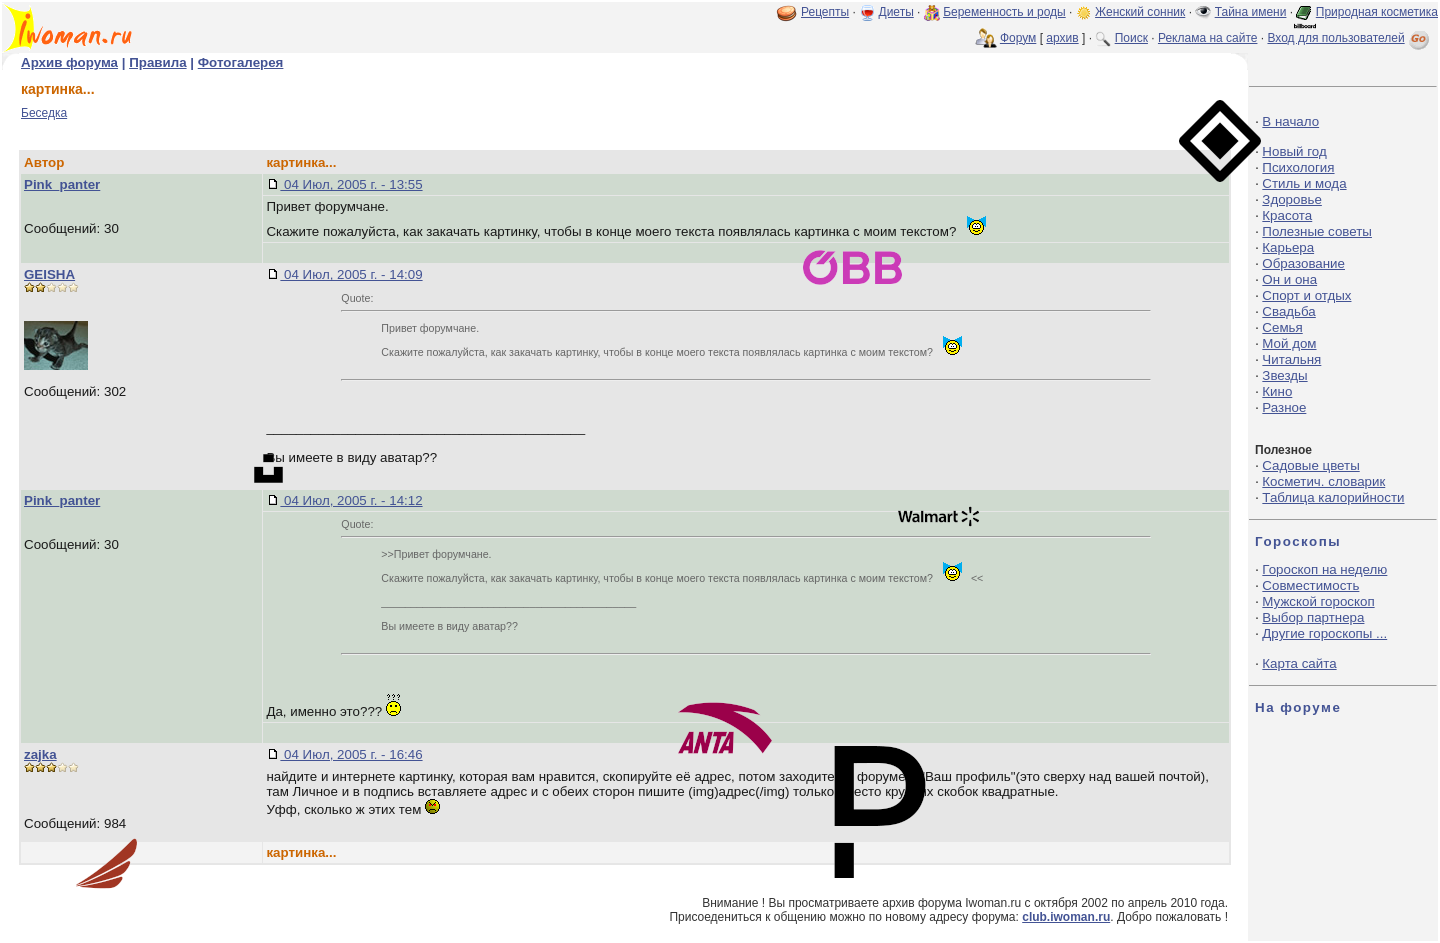 The height and width of the screenshot is (943, 1440). What do you see at coordinates (725, 728) in the screenshot?
I see `visit the Anta sports brand website` at bounding box center [725, 728].